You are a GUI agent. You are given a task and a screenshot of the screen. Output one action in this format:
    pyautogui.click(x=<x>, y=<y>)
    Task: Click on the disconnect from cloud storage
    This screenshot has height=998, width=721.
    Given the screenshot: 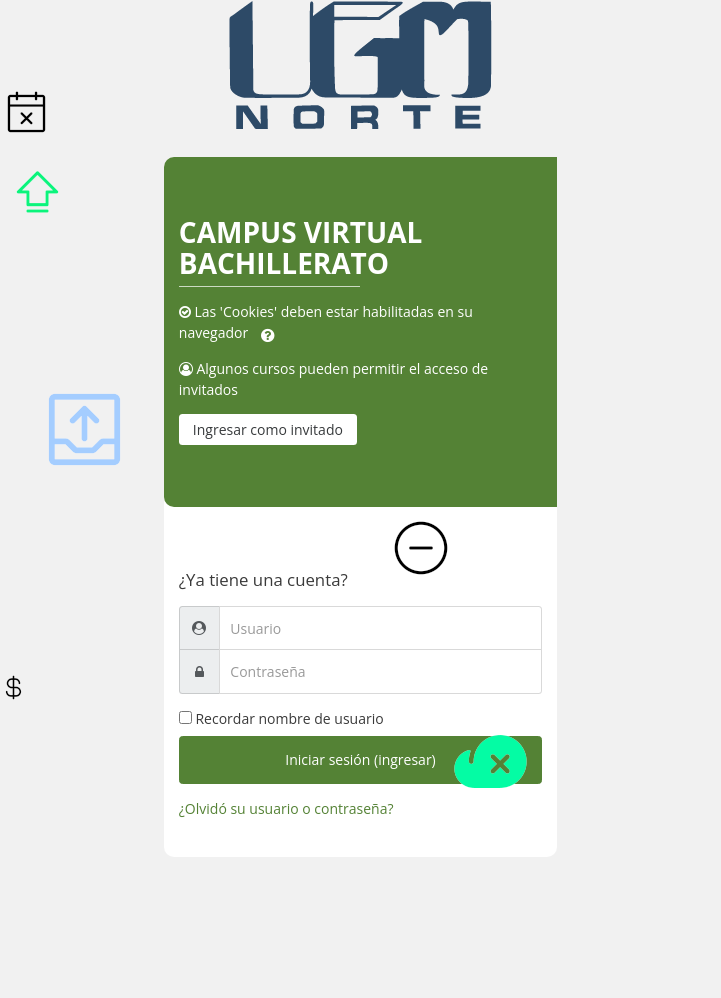 What is the action you would take?
    pyautogui.click(x=490, y=761)
    